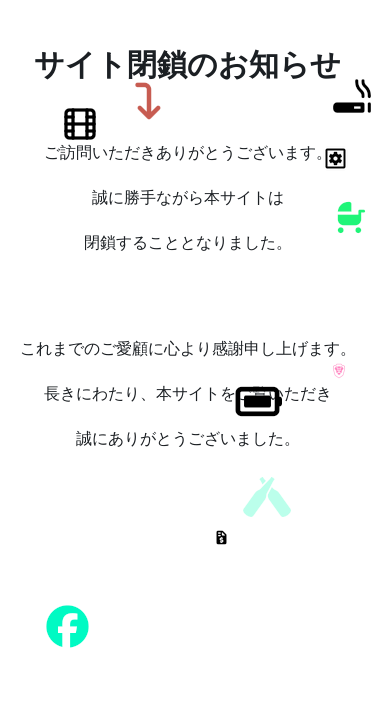 The image size is (375, 720). I want to click on access application settings, so click(335, 158).